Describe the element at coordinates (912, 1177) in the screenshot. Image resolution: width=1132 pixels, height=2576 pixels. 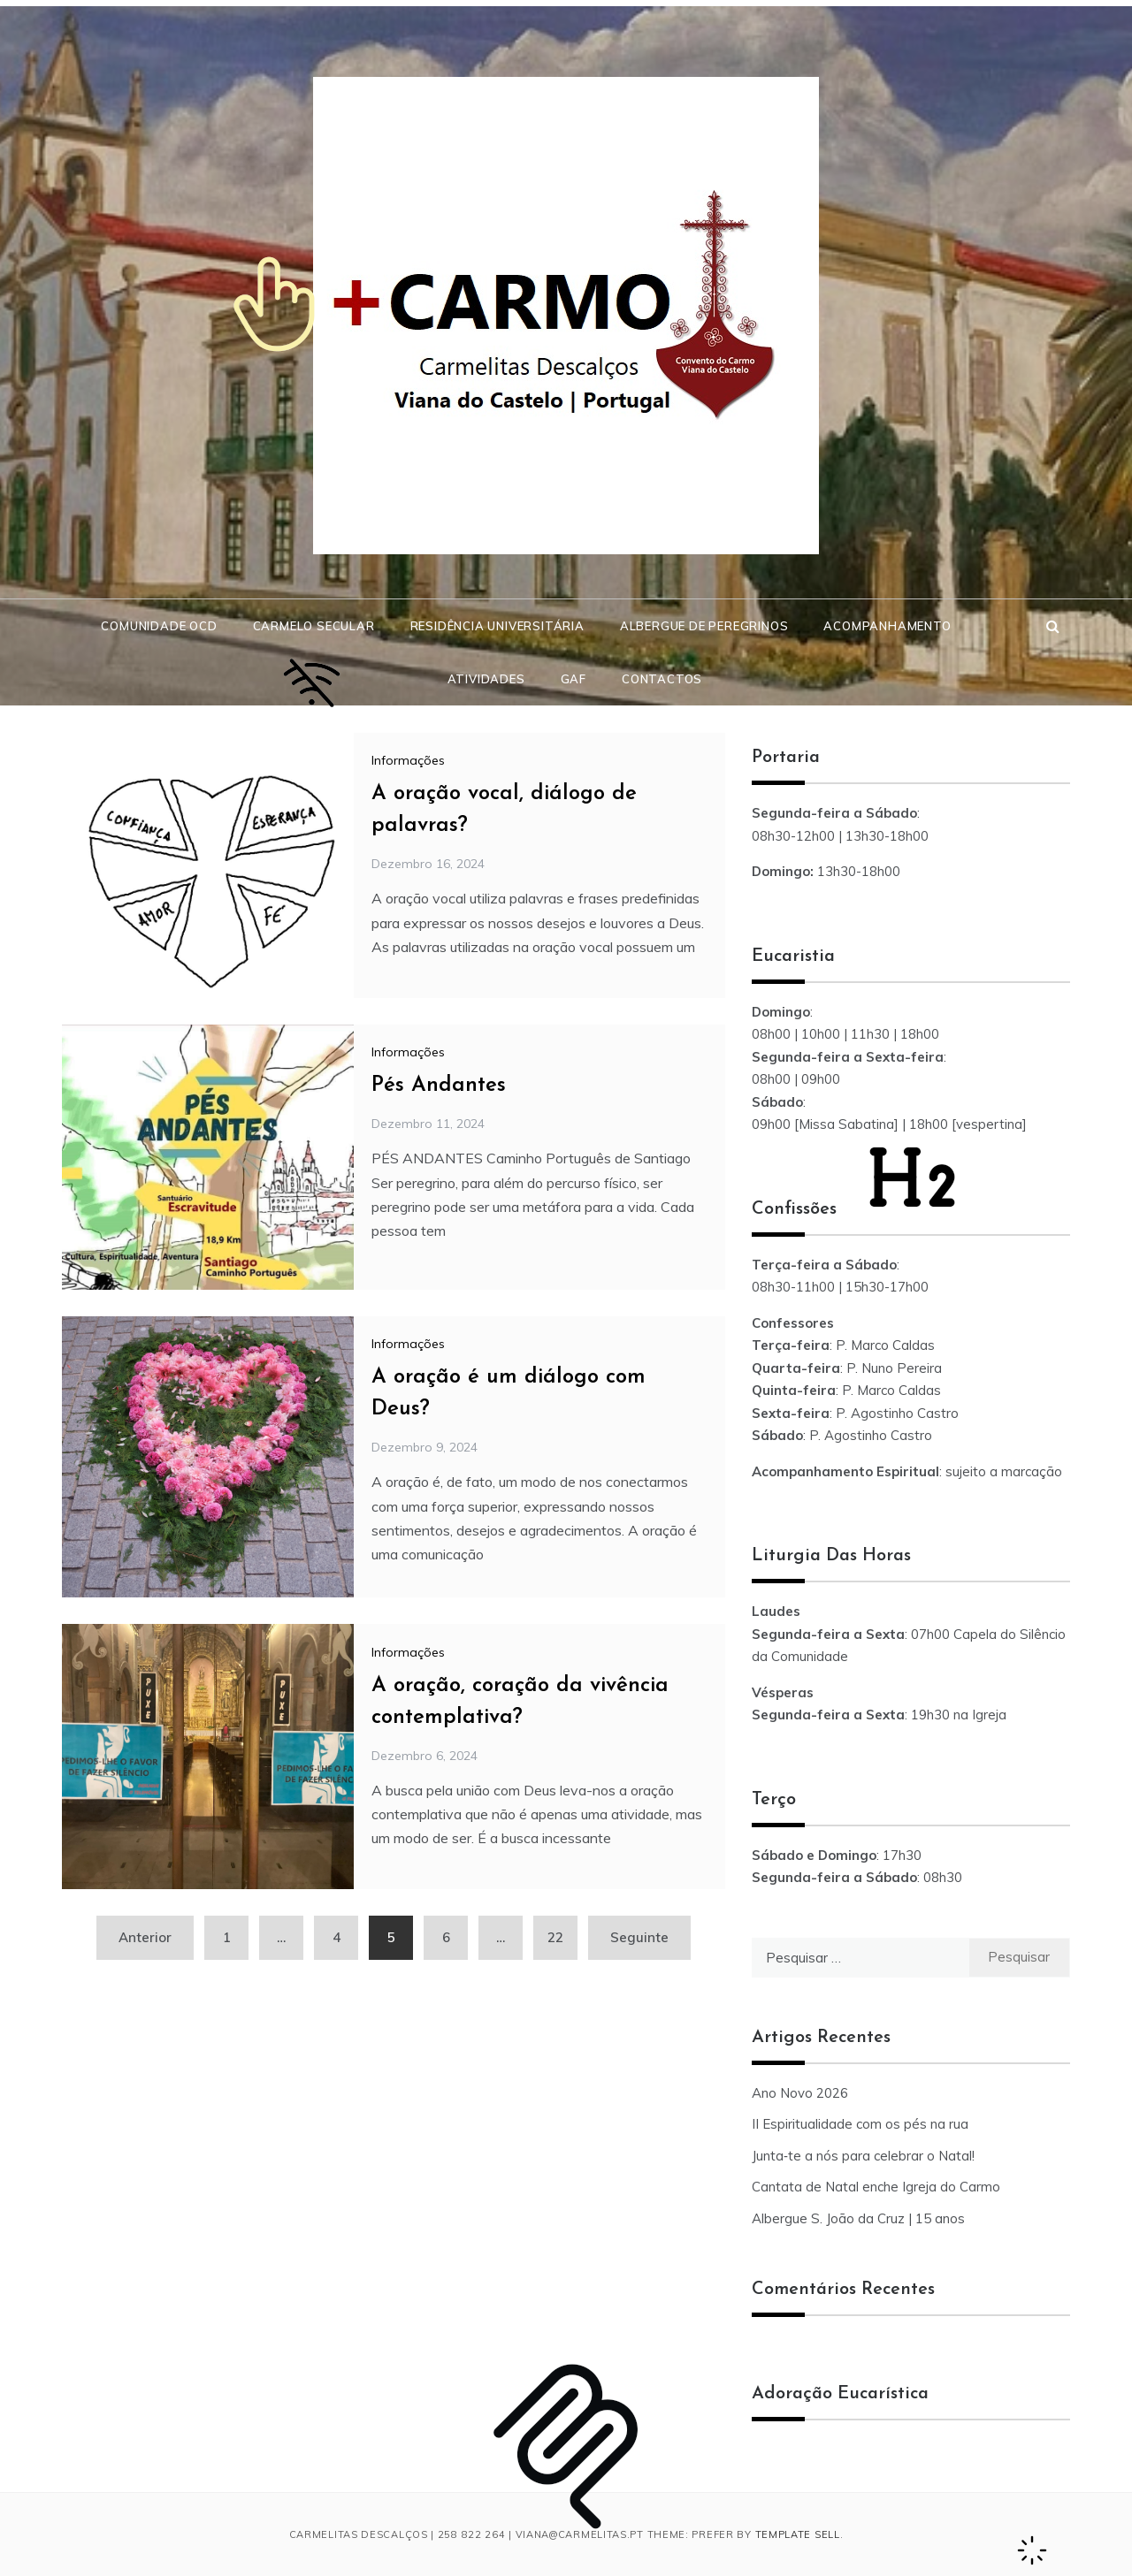
I see `format text as heading level 2` at that location.